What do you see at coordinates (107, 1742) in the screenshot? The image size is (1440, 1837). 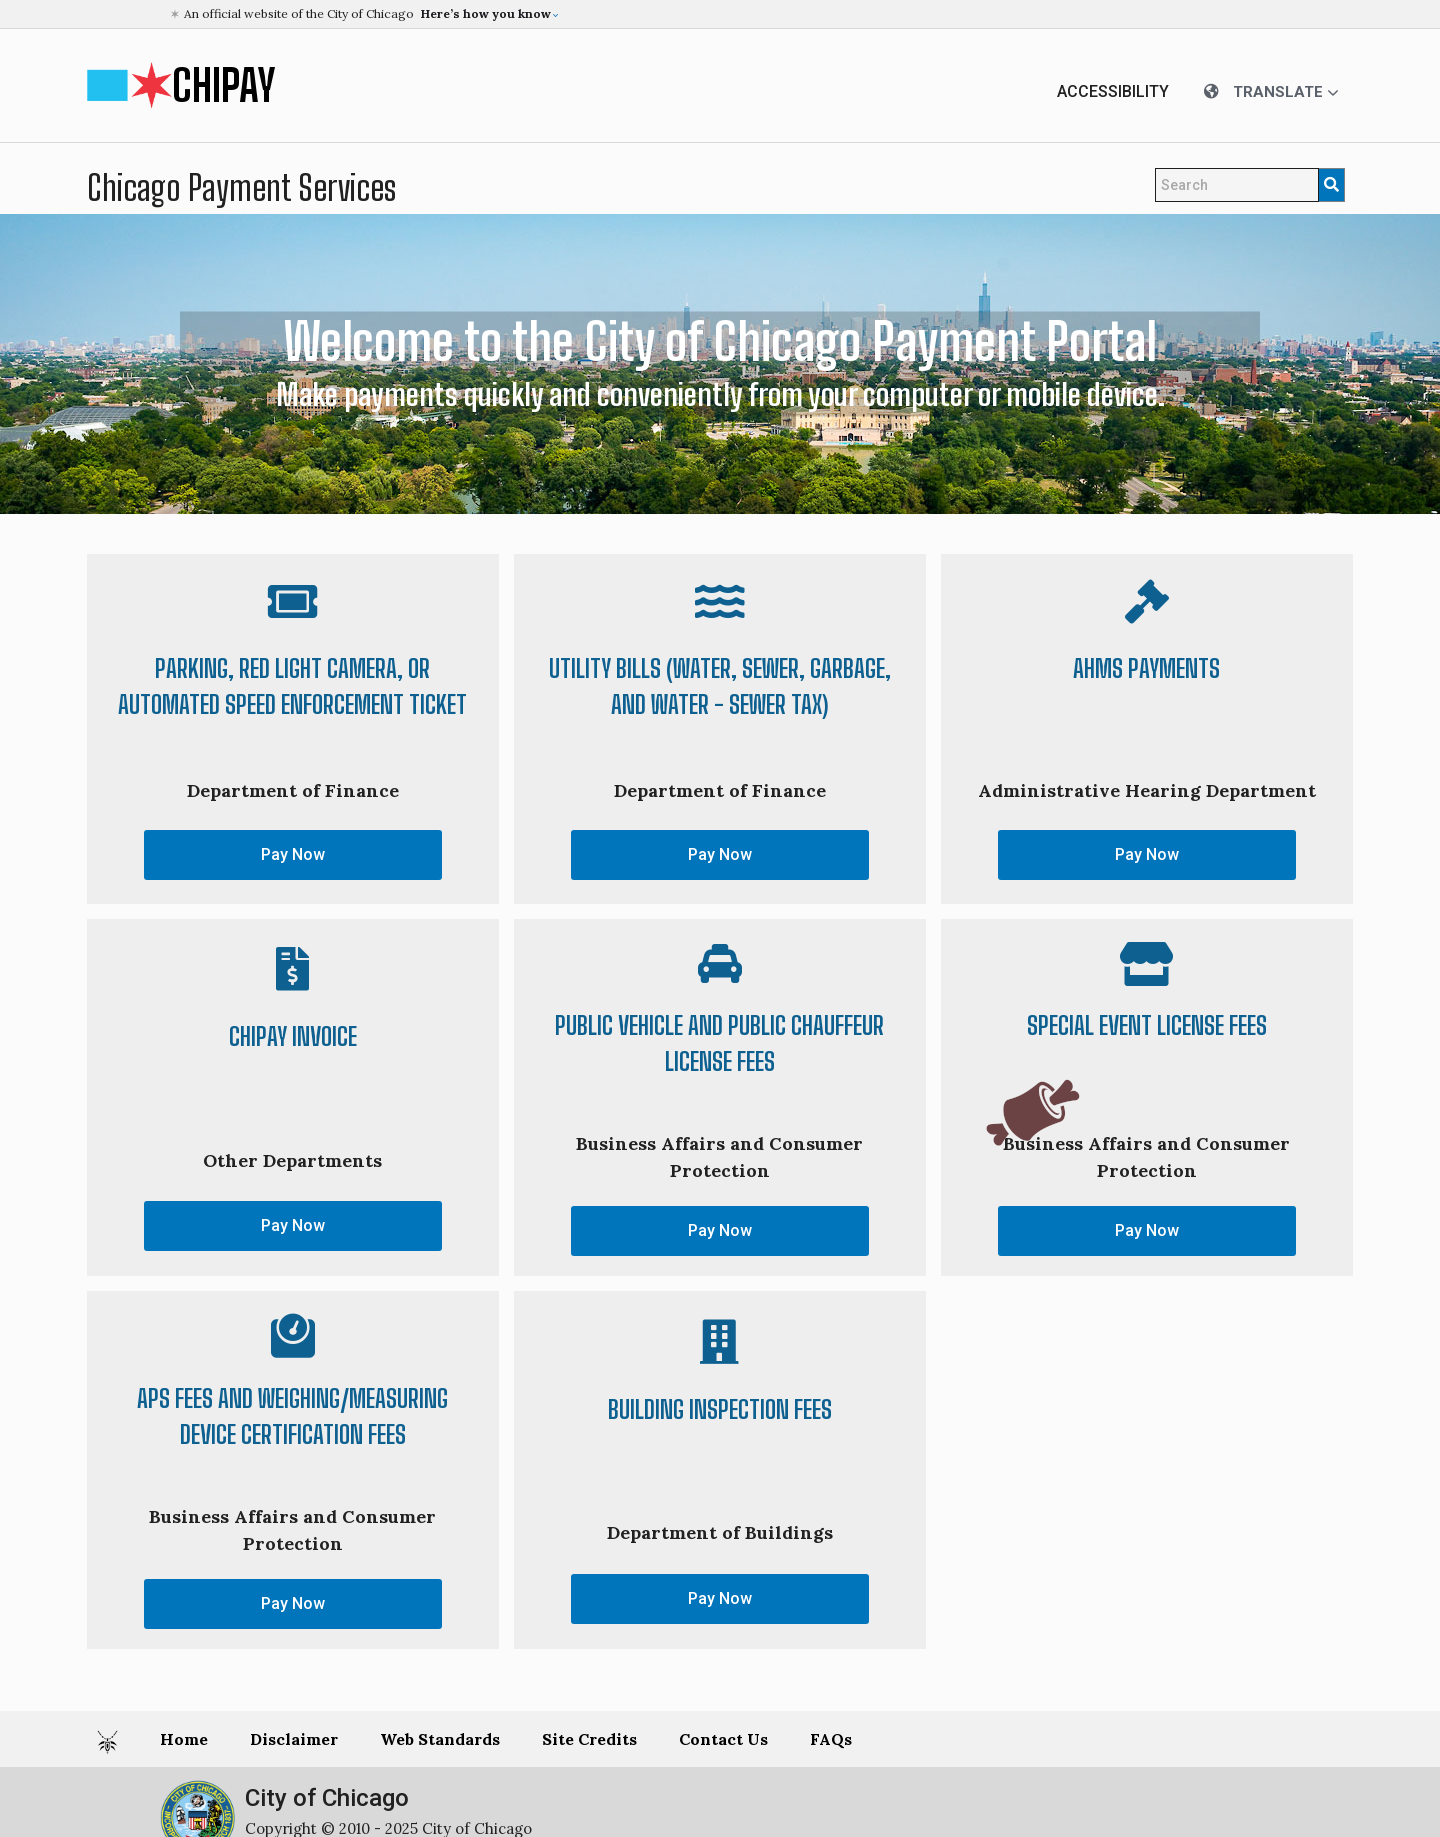 I see `equip a tribal accessory or amulet` at bounding box center [107, 1742].